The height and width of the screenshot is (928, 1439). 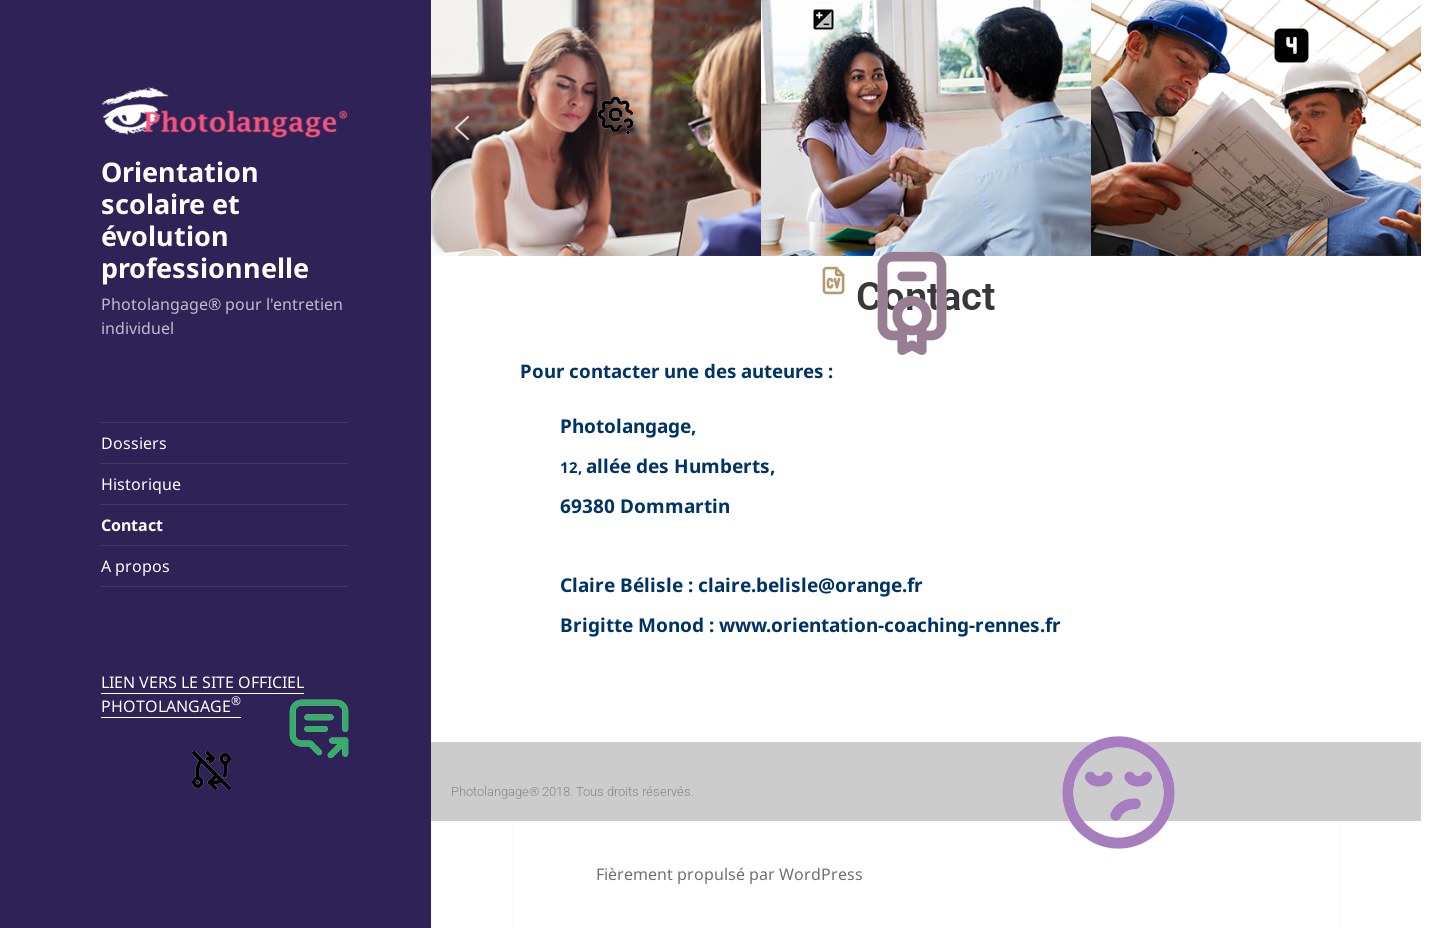 I want to click on view or upload your resume, so click(x=833, y=280).